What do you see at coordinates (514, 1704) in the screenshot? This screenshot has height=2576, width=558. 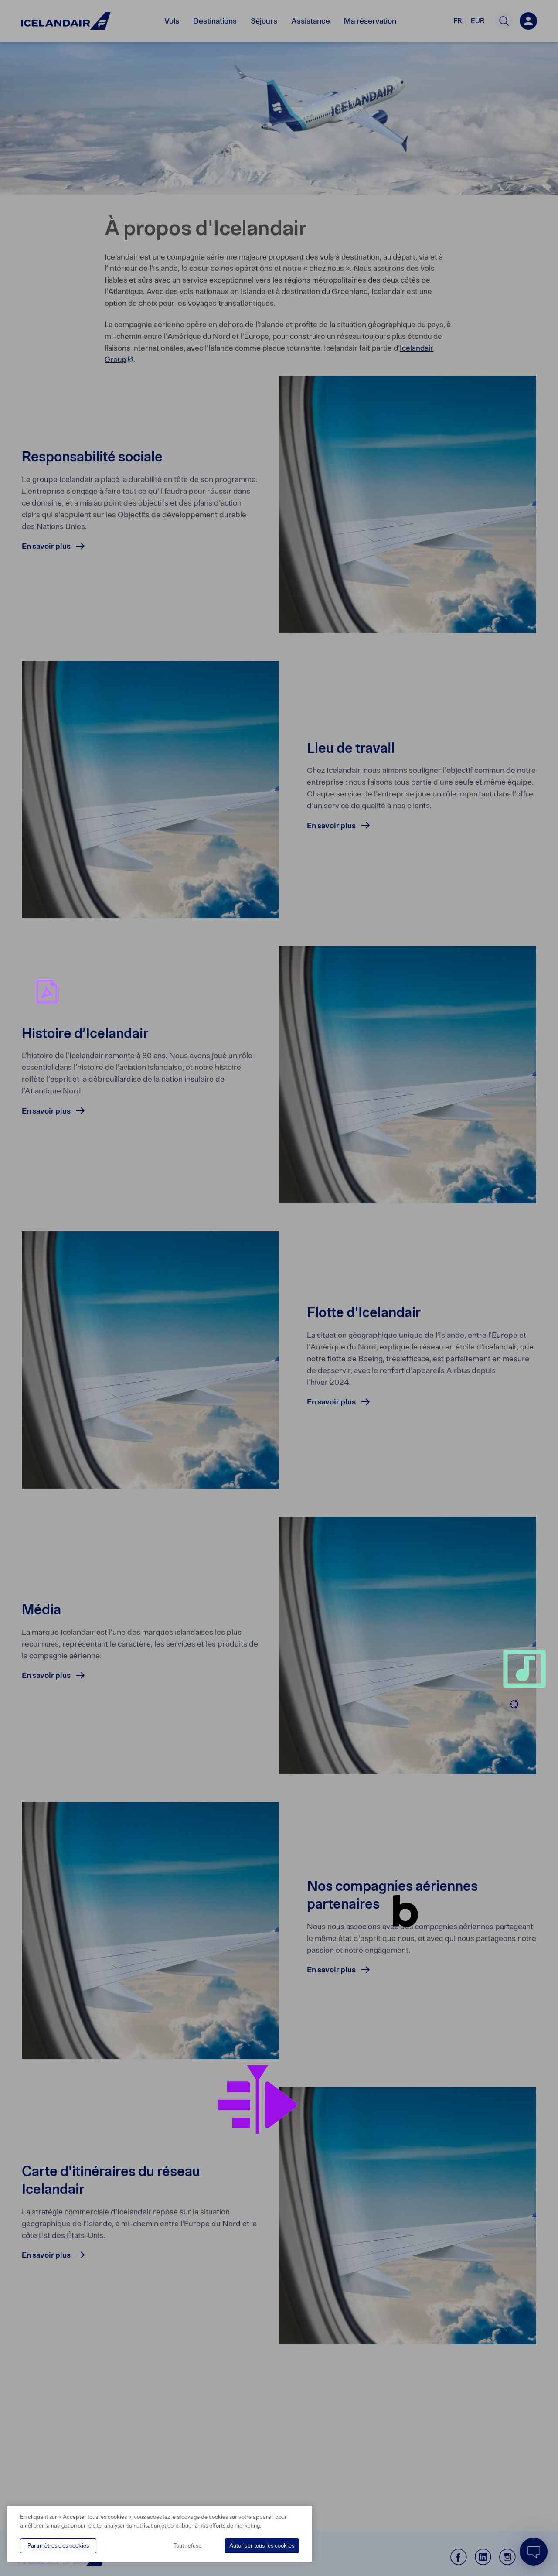 I see `ubuntu operating system logo` at bounding box center [514, 1704].